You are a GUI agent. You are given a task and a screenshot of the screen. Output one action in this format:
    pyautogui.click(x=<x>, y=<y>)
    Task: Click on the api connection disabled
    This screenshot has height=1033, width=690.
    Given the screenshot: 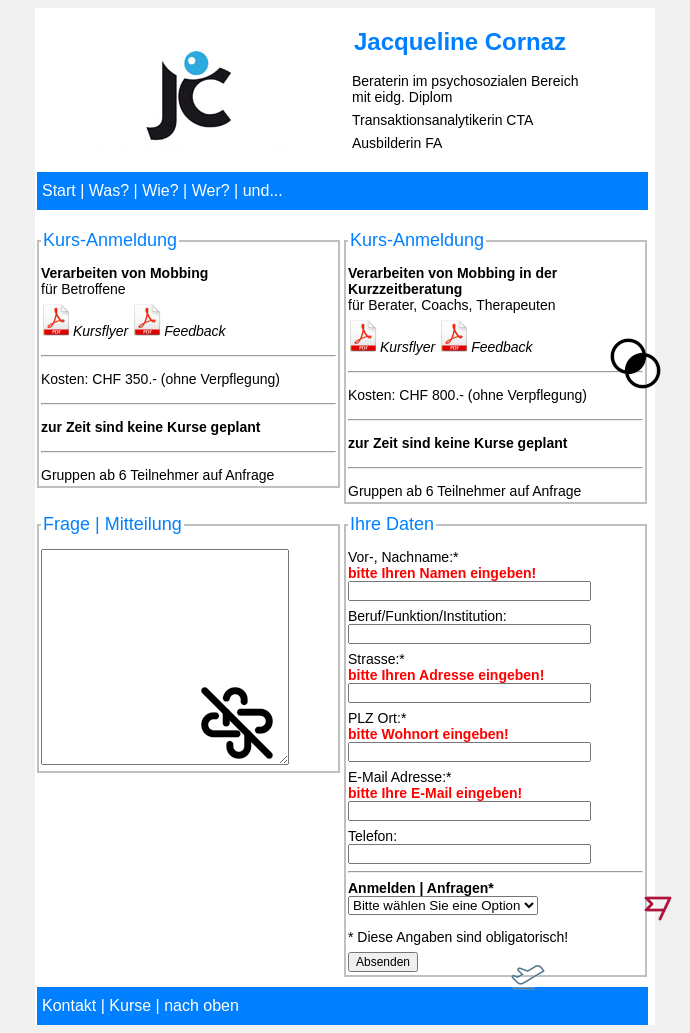 What is the action you would take?
    pyautogui.click(x=237, y=723)
    